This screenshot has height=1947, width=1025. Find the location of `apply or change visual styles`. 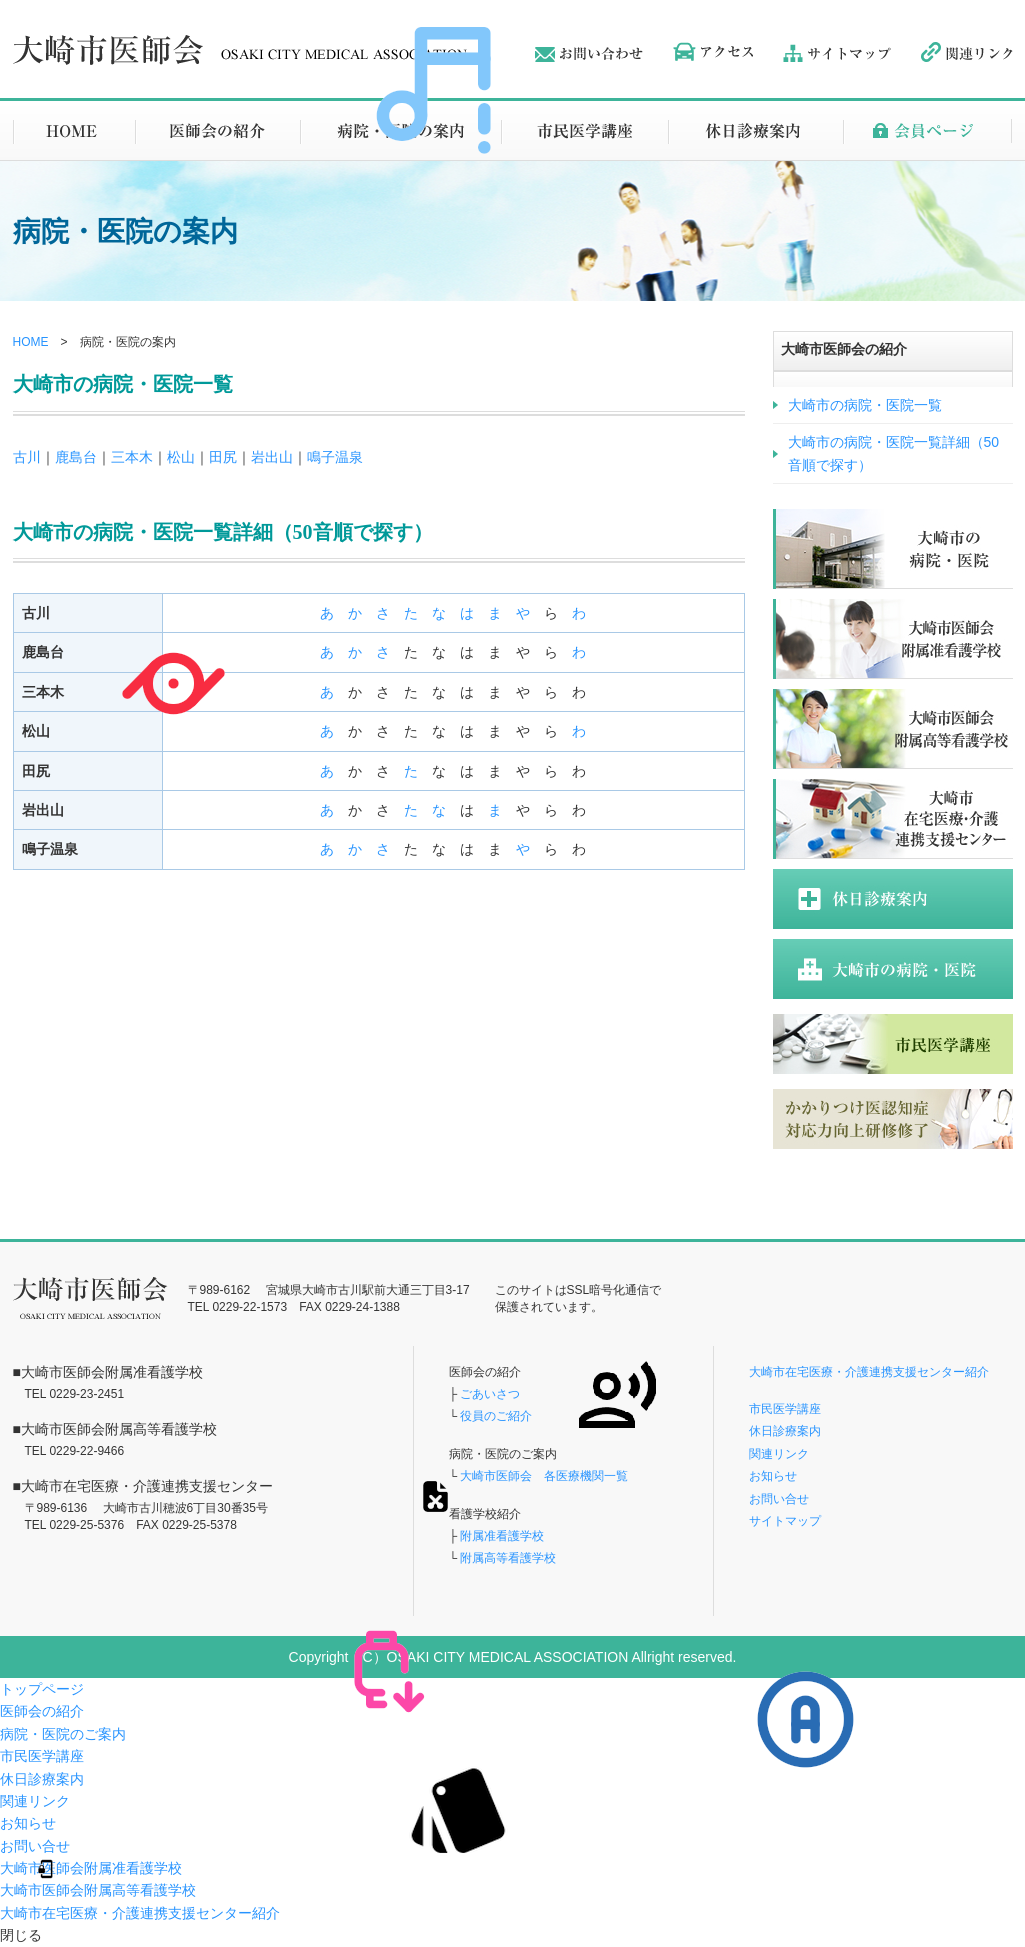

apply or change visual styles is located at coordinates (459, 1809).